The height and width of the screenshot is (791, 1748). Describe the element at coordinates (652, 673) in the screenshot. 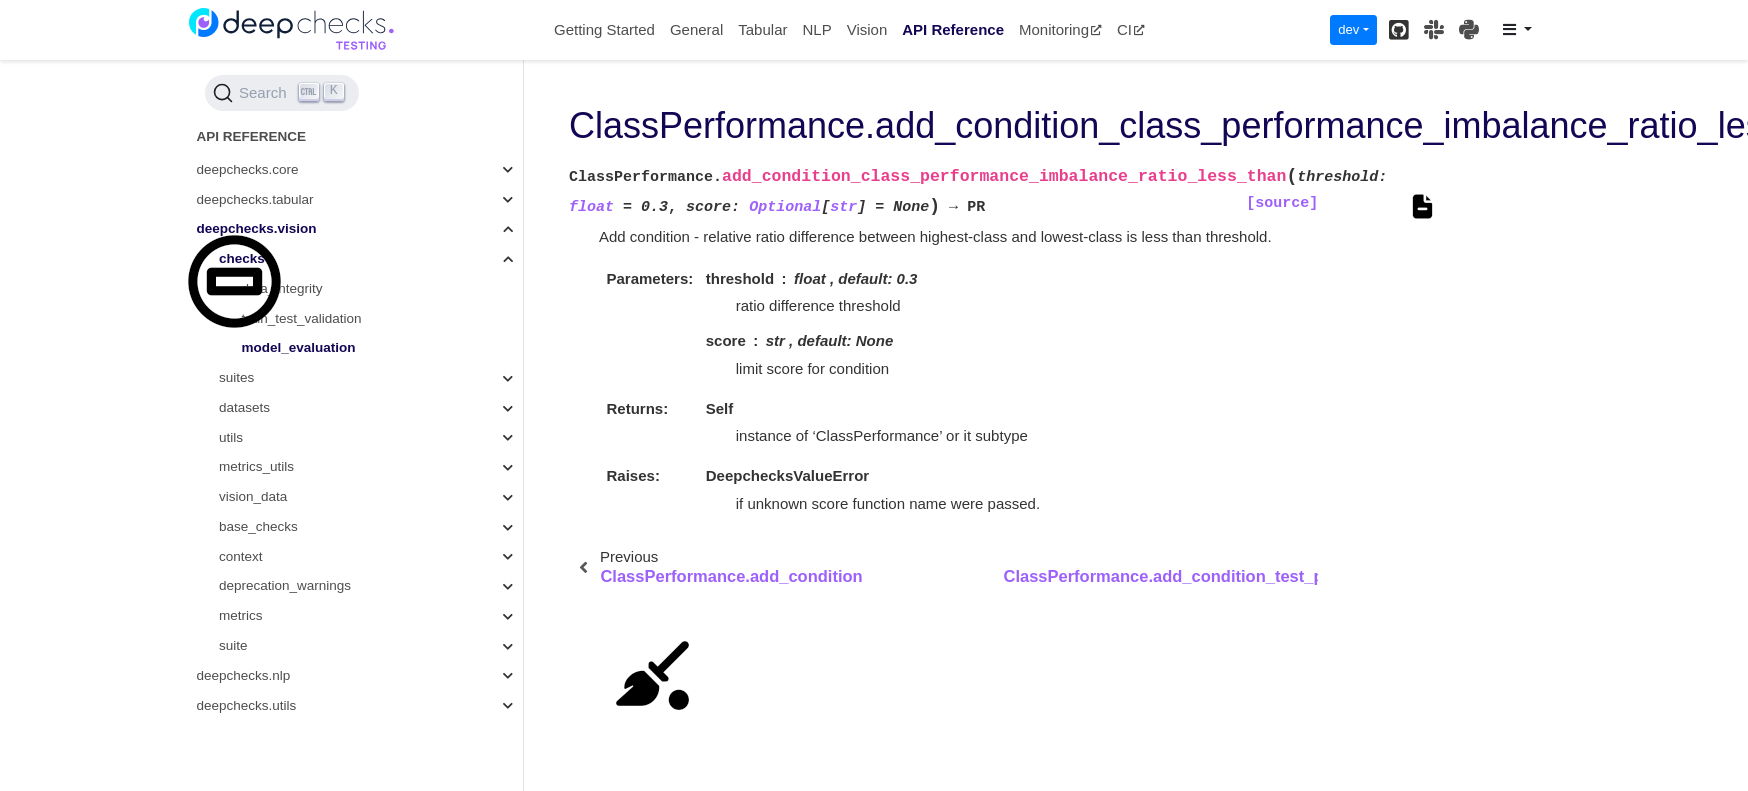

I see `access broomball game or sport features` at that location.